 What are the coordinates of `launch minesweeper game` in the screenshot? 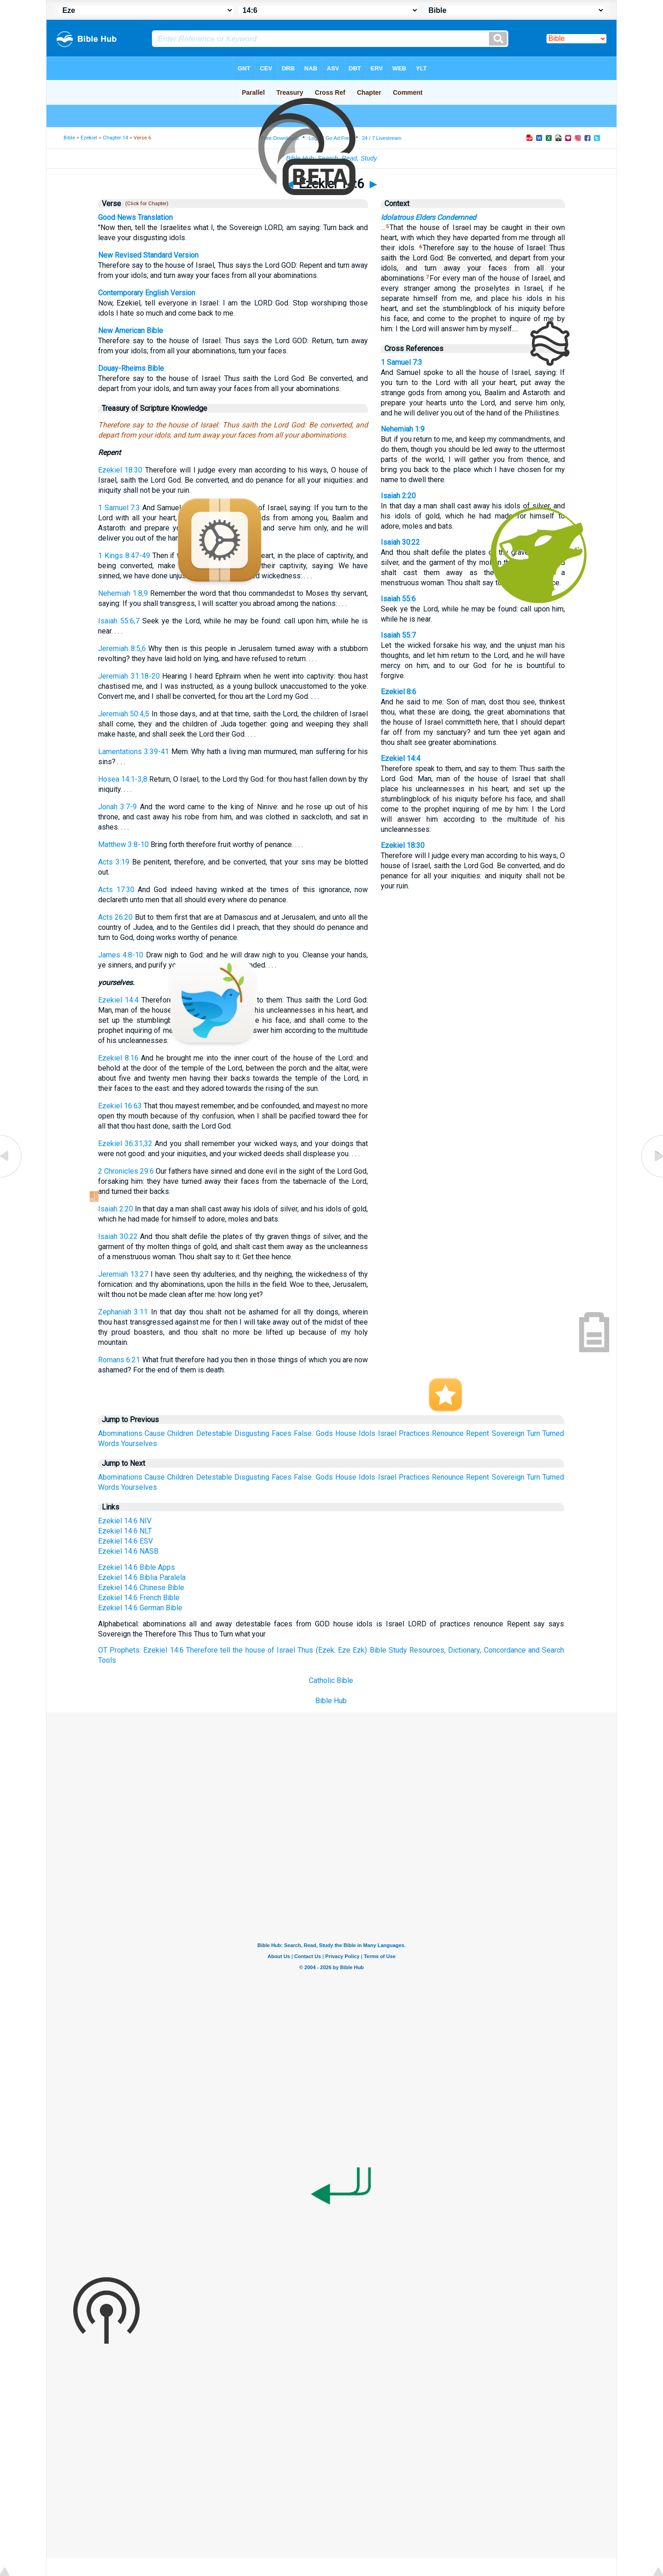 It's located at (550, 343).